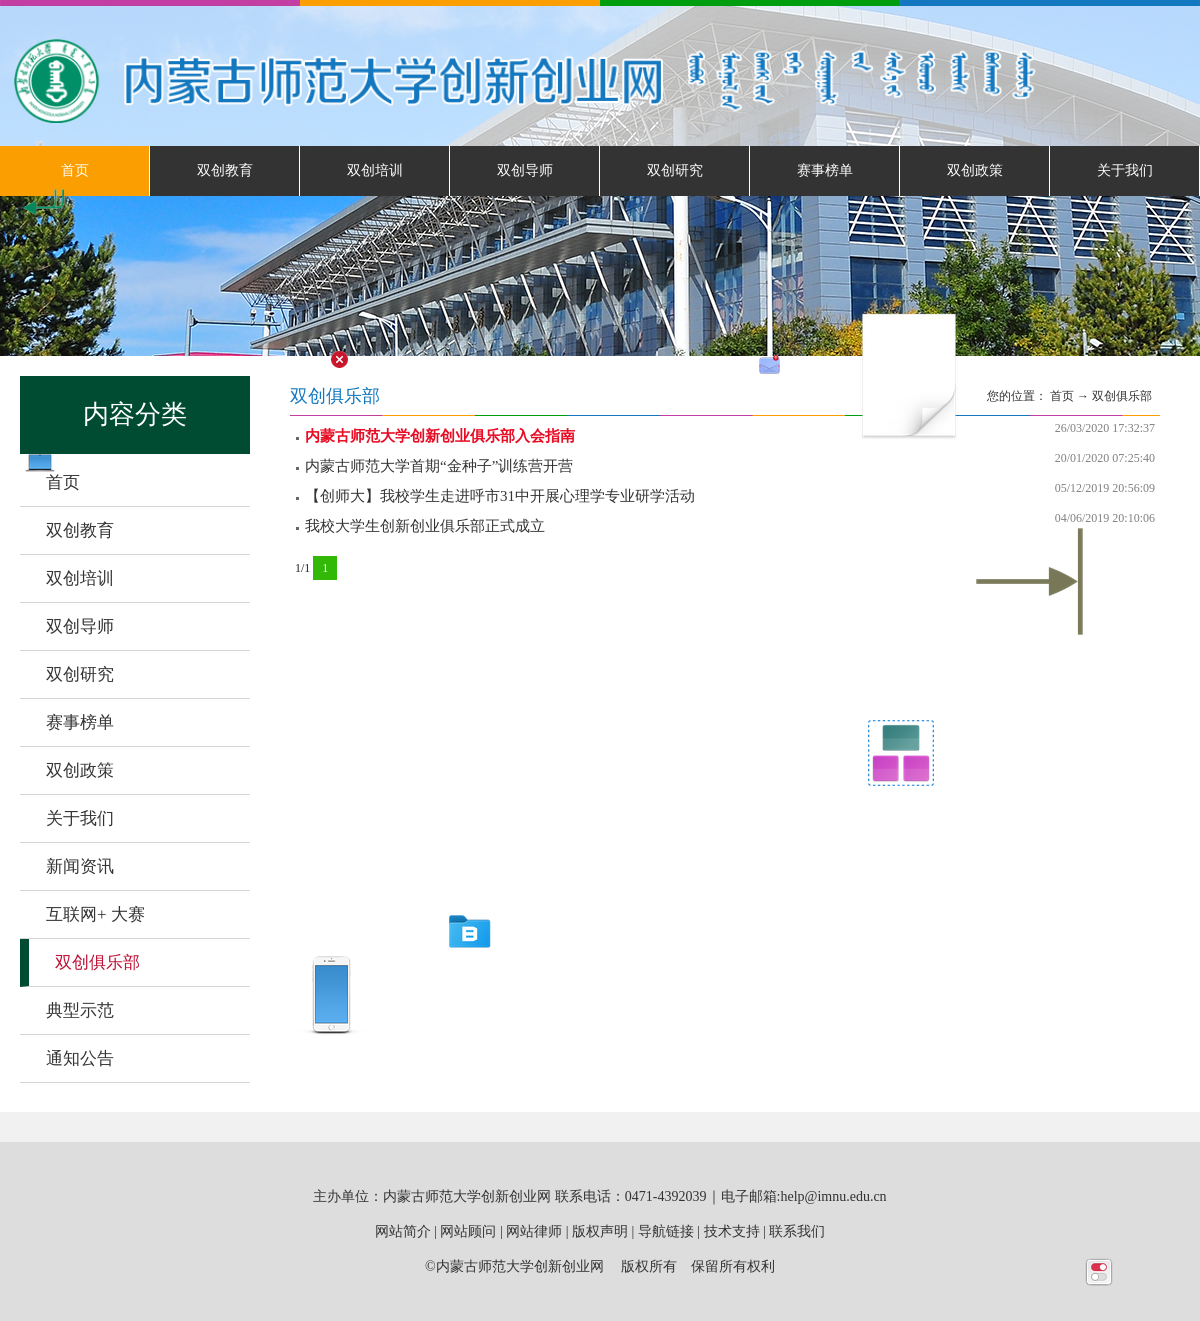  I want to click on cancel the current calculation, so click(339, 359).